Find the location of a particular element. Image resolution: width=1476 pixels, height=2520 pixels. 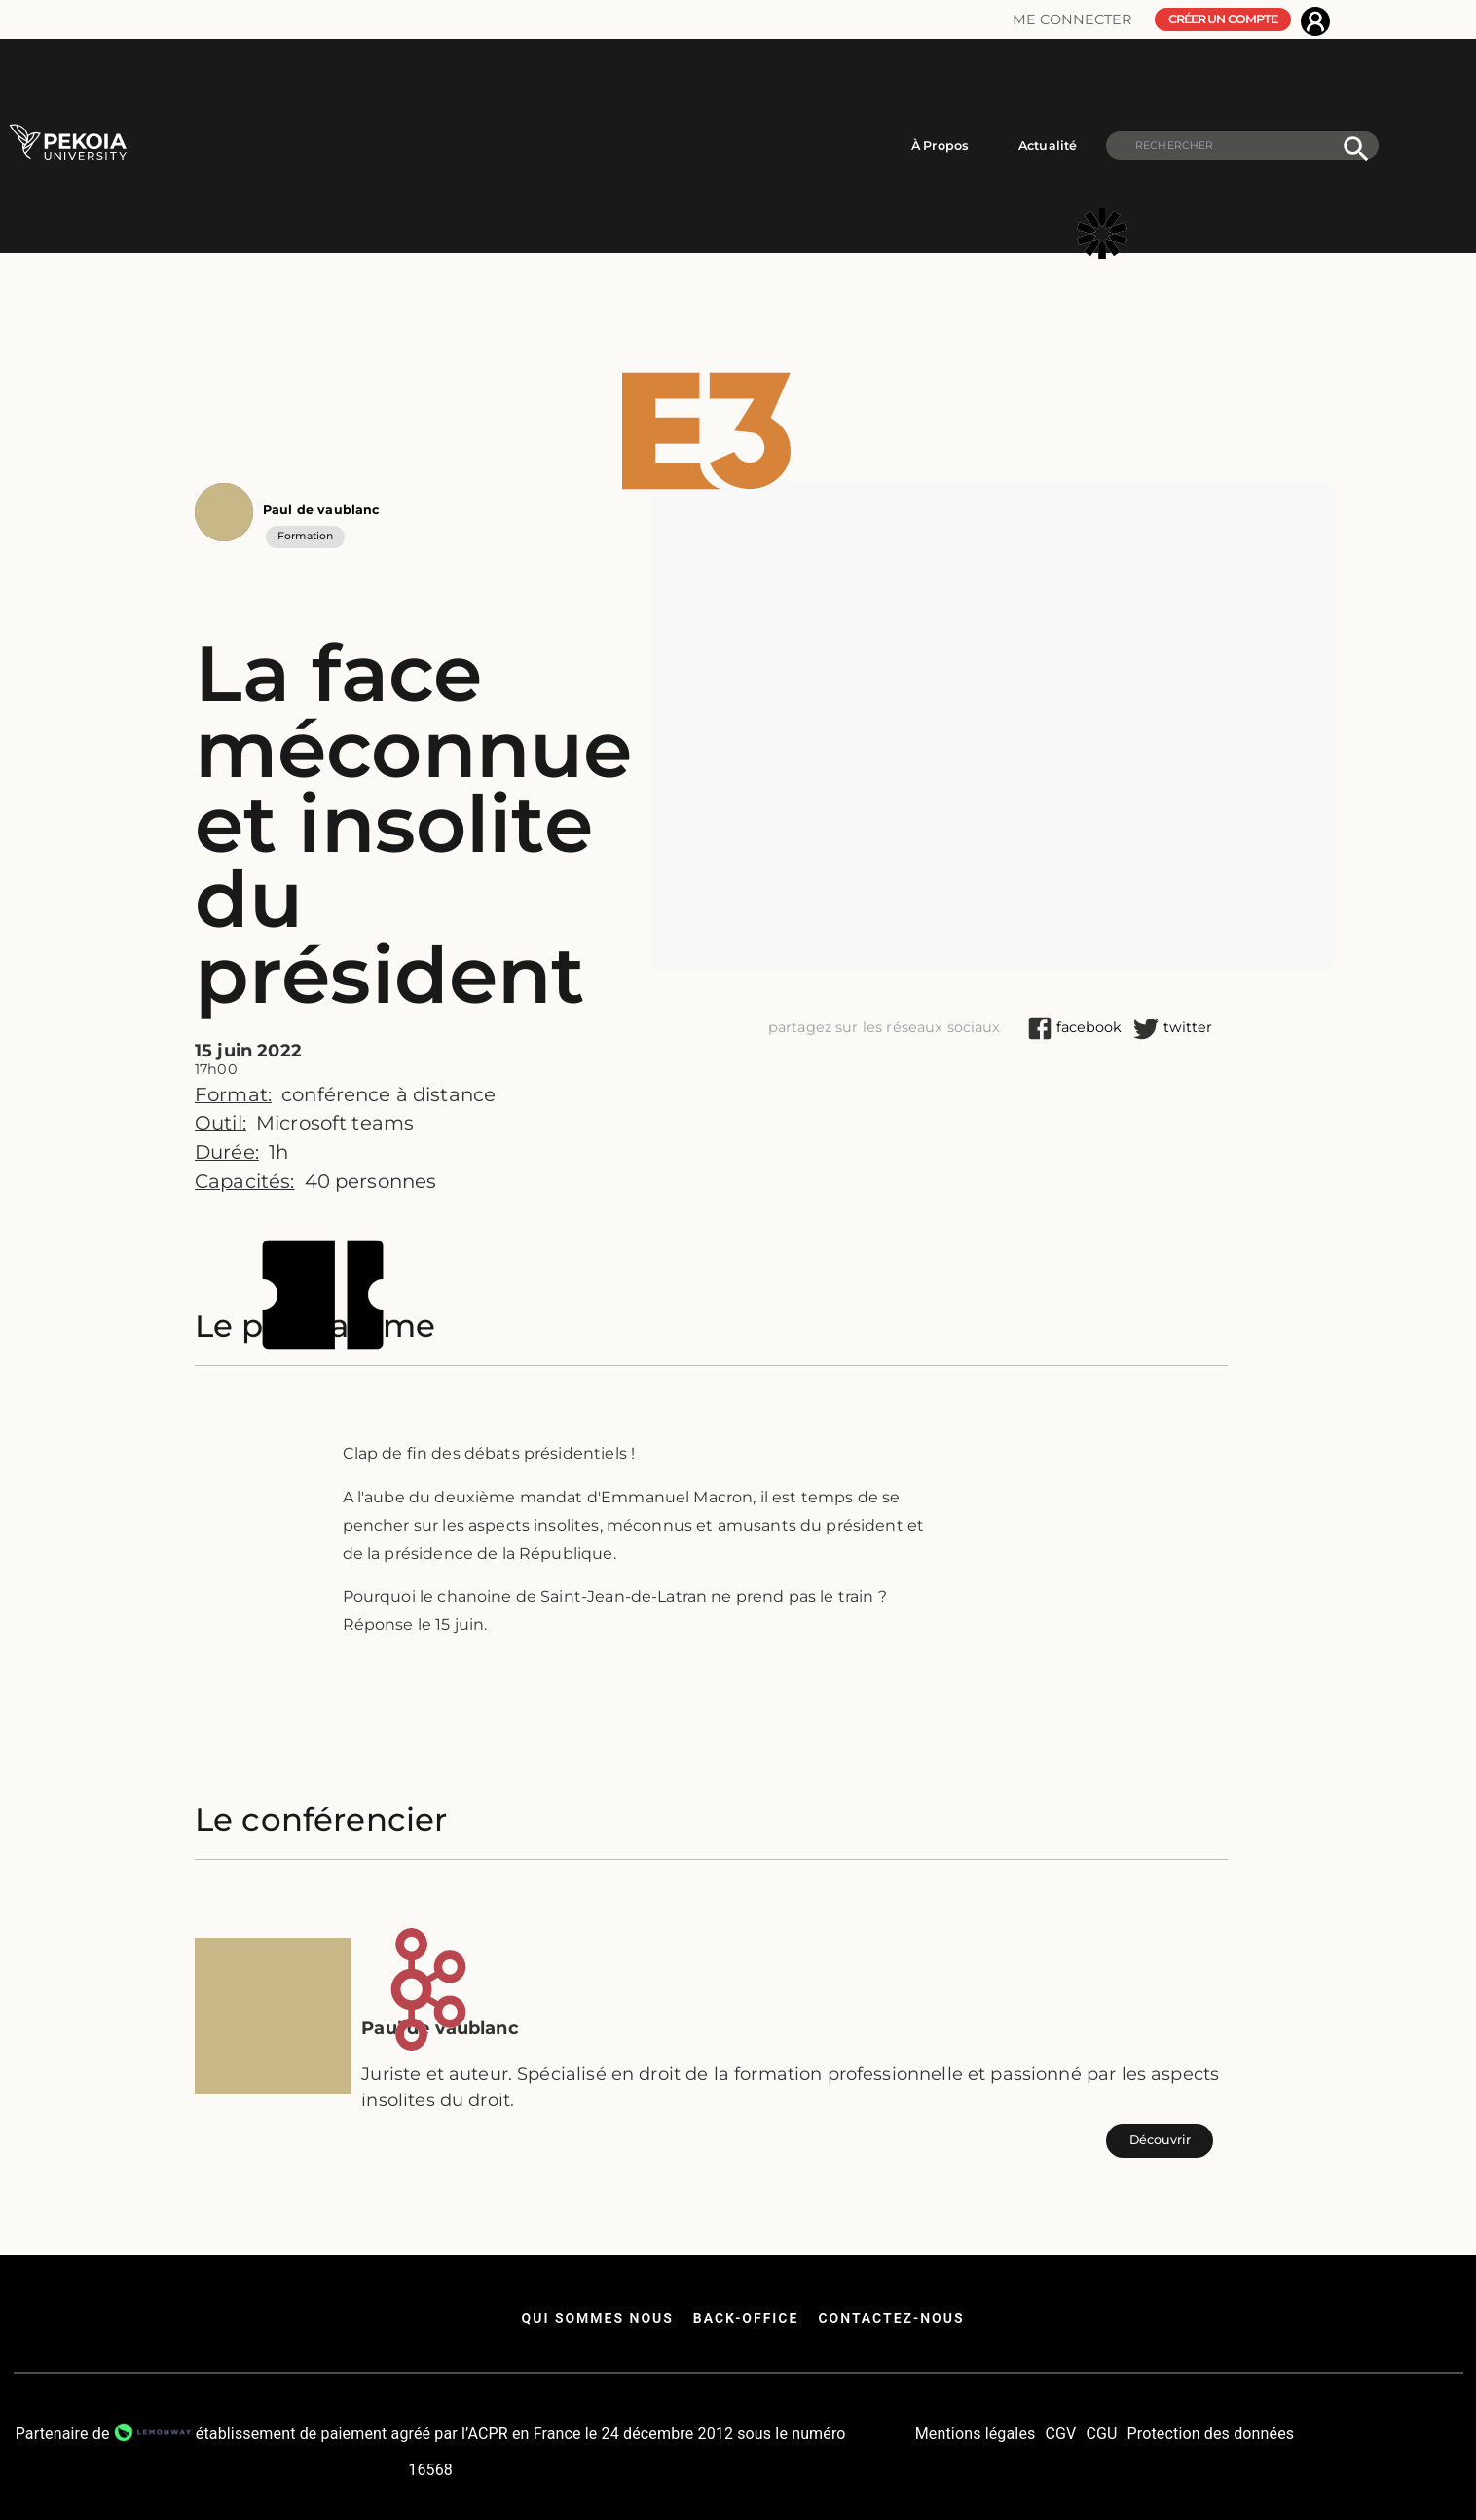

Apache Kafka logo is located at coordinates (428, 1989).